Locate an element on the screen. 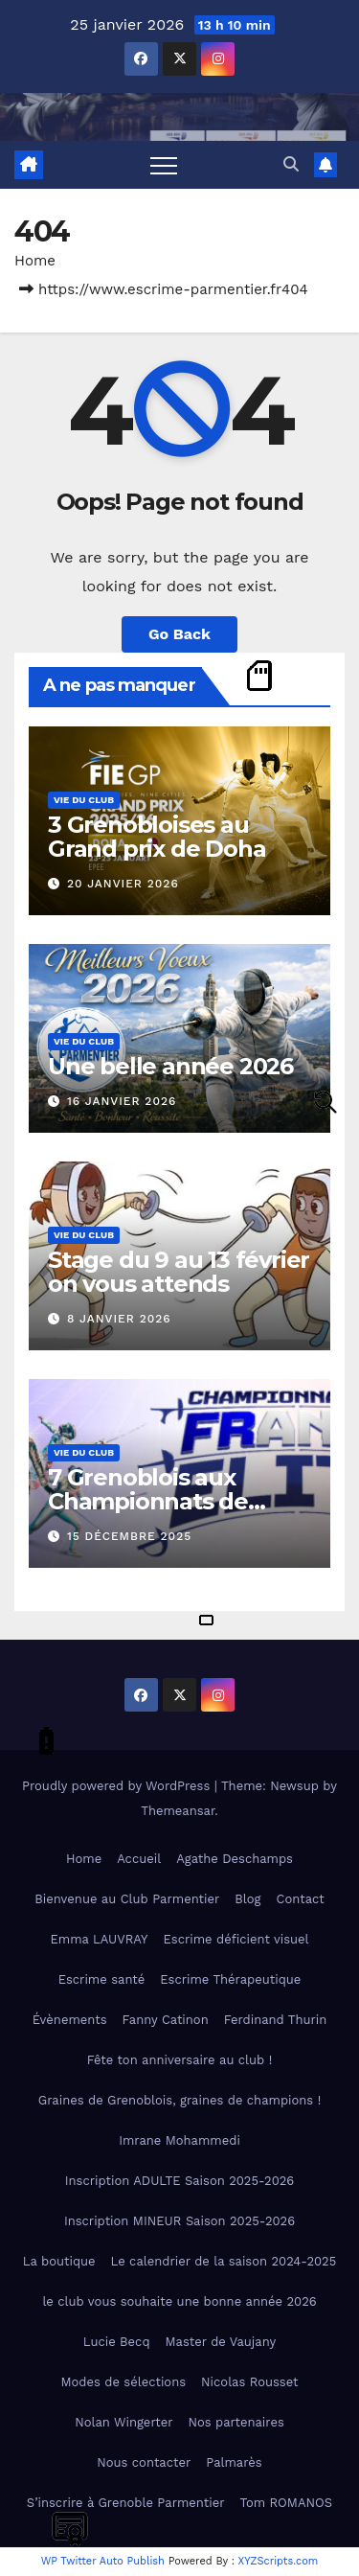 This screenshot has height=2576, width=359. access sd card storage settings is located at coordinates (259, 676).